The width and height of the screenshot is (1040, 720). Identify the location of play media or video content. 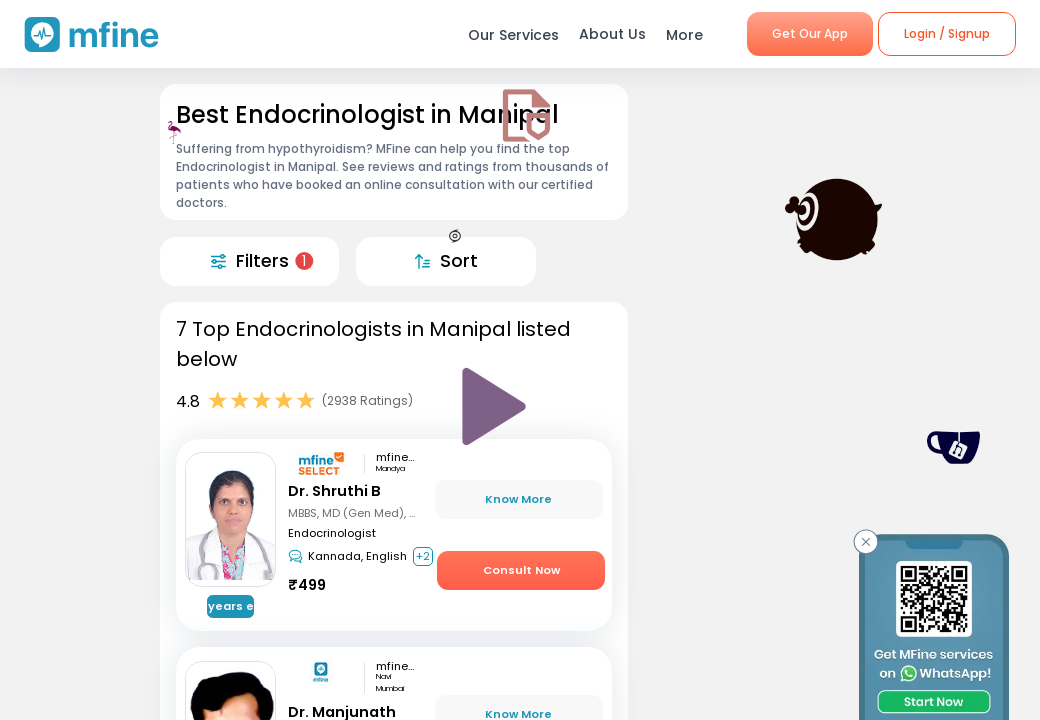
(487, 406).